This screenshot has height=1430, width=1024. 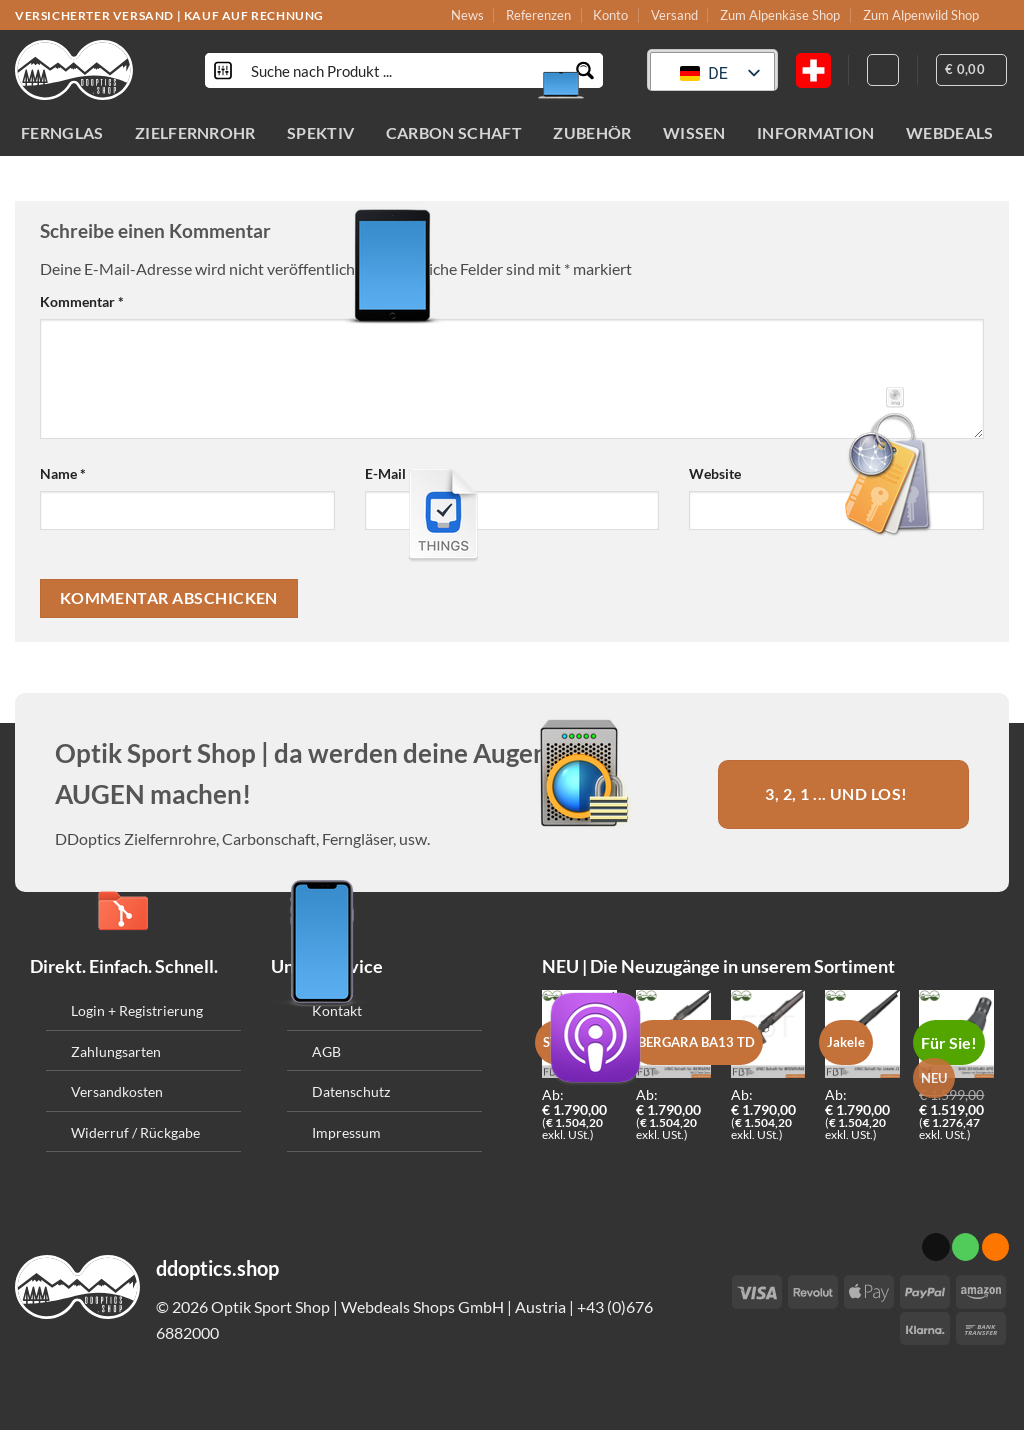 I want to click on represents a connected iPhone 11 device, so click(x=322, y=944).